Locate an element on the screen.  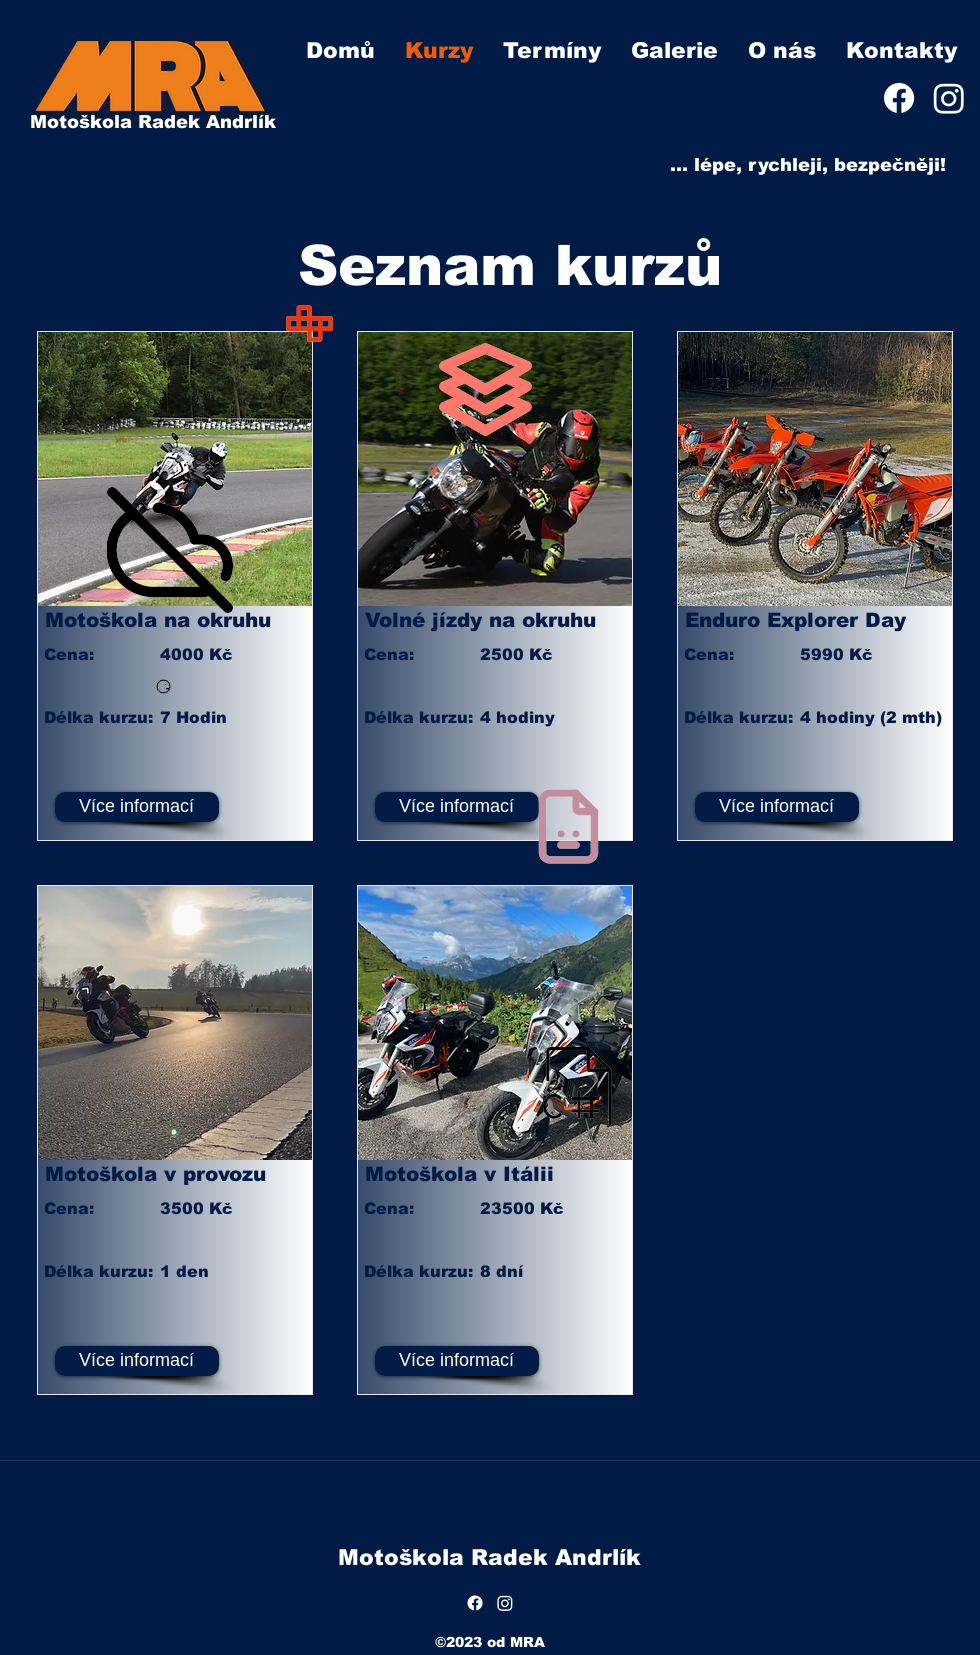
indicates offline mode or no cloud connection is located at coordinates (170, 550).